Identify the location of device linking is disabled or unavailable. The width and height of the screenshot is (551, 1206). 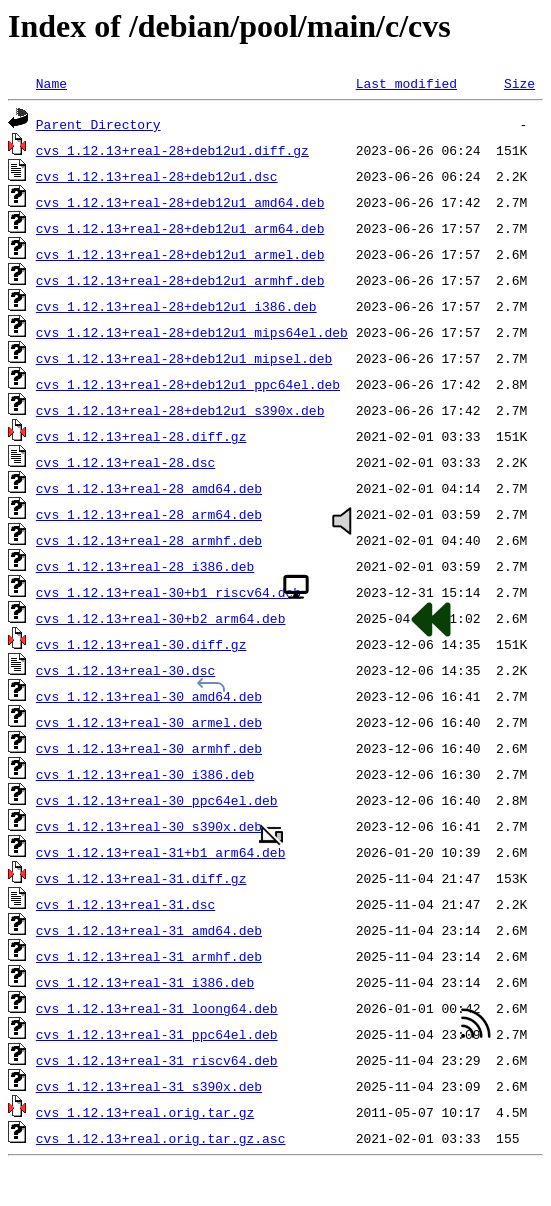
(271, 835).